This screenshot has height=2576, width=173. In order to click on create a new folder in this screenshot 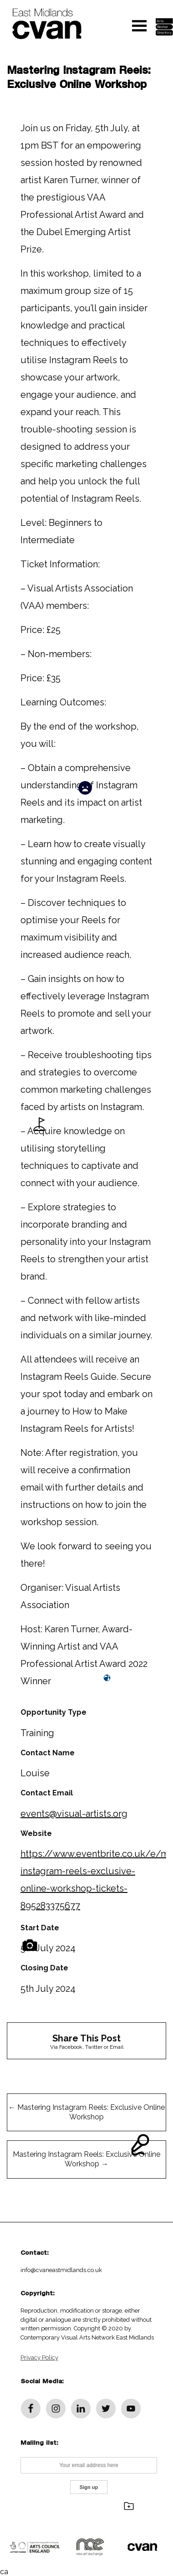, I will do `click(129, 2506)`.